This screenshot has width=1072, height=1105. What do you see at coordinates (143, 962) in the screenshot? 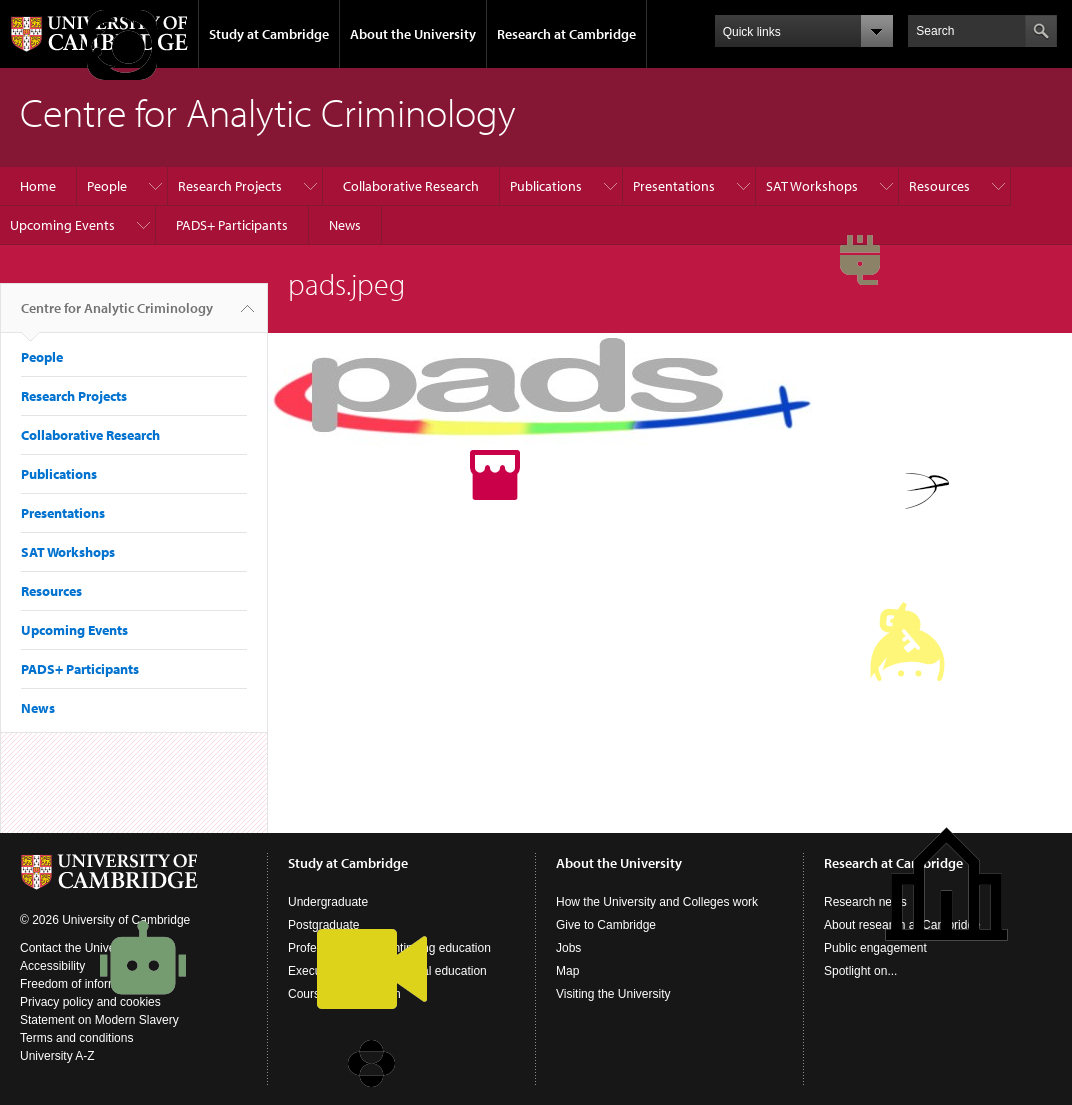
I see `access AI assistant or chatbot features` at bounding box center [143, 962].